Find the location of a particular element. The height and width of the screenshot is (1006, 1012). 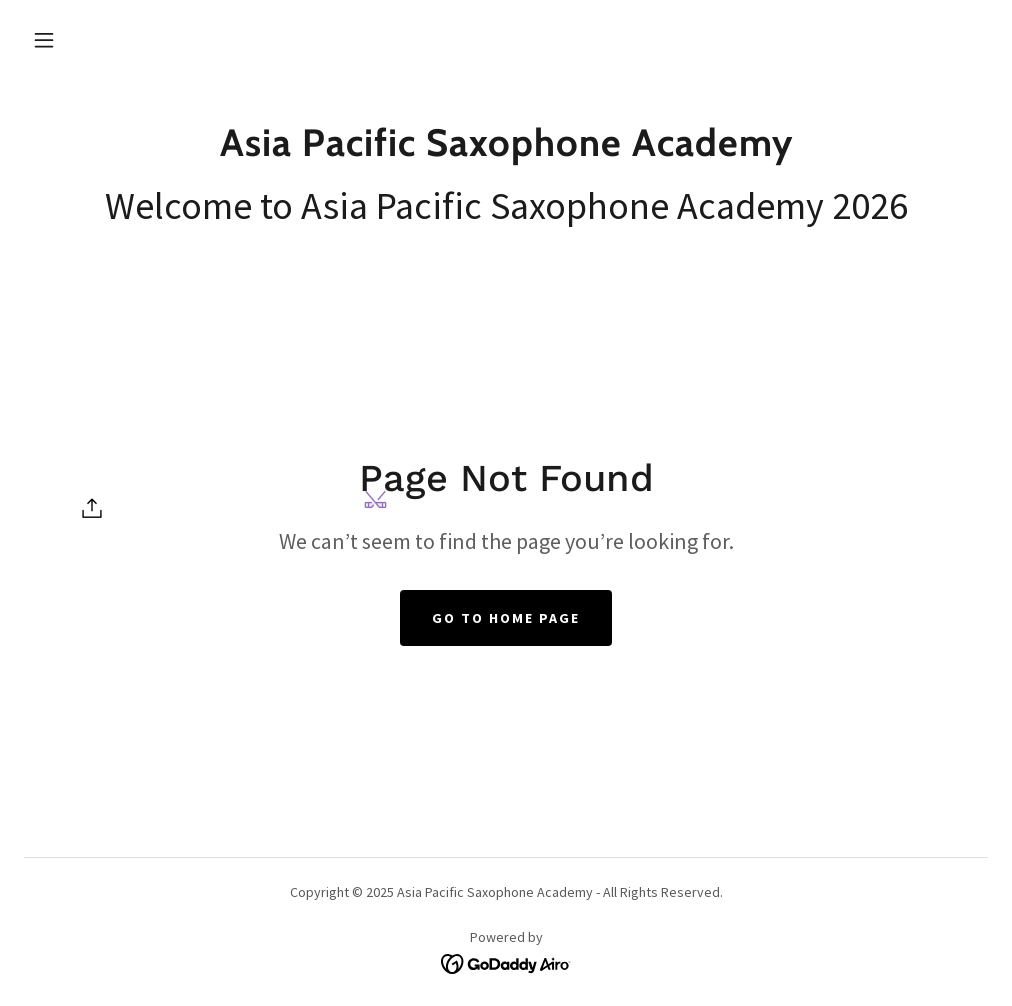

upload a file or document is located at coordinates (92, 509).